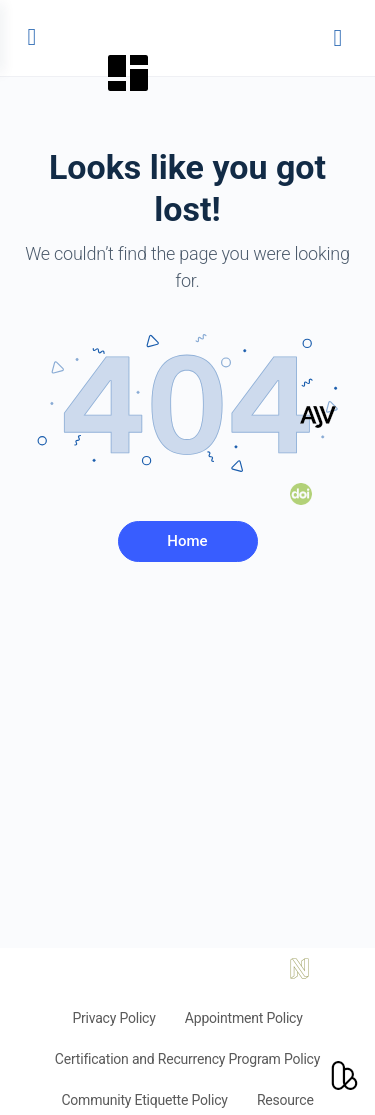 This screenshot has height=1115, width=375. What do you see at coordinates (128, 73) in the screenshot?
I see `switch to masonry grid view` at bounding box center [128, 73].